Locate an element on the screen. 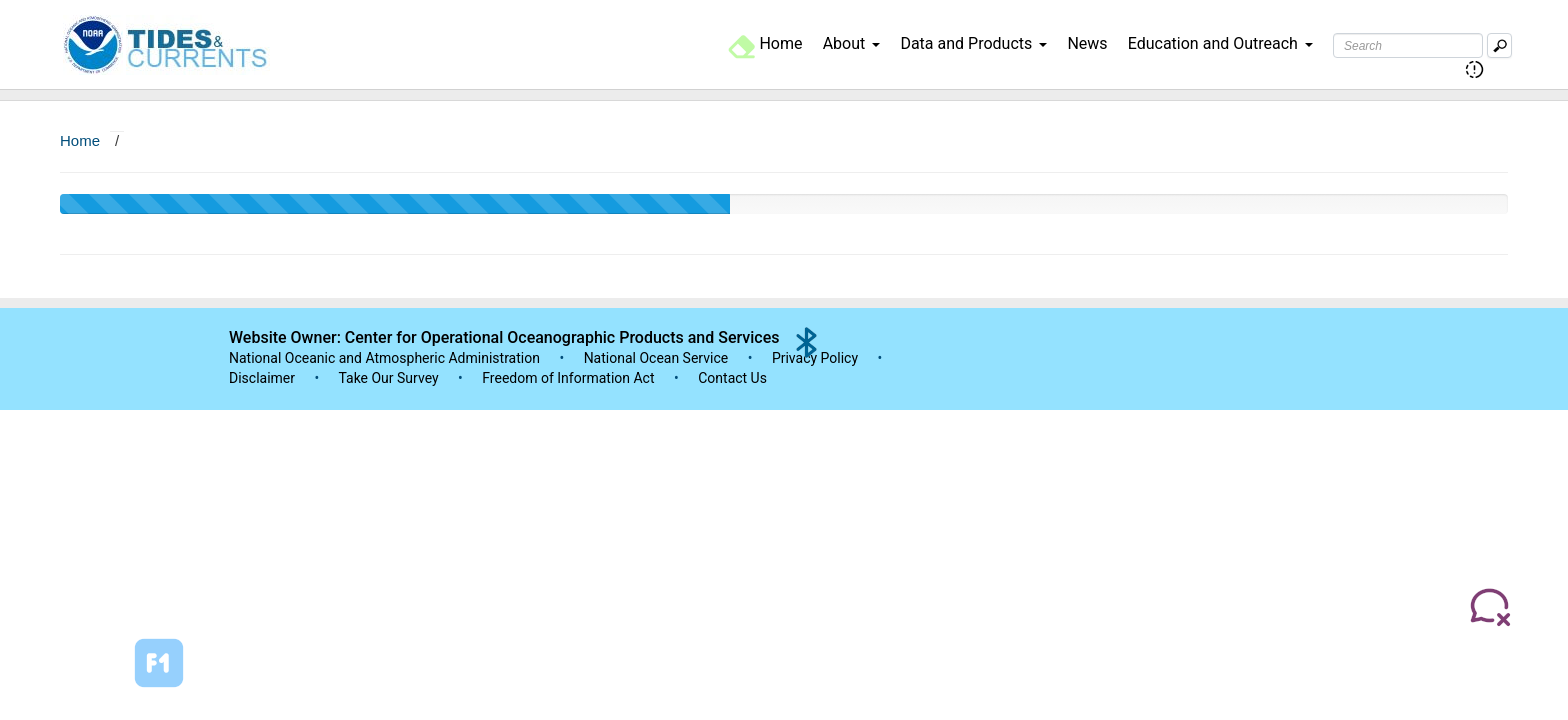  access F1 help or documentation is located at coordinates (159, 663).